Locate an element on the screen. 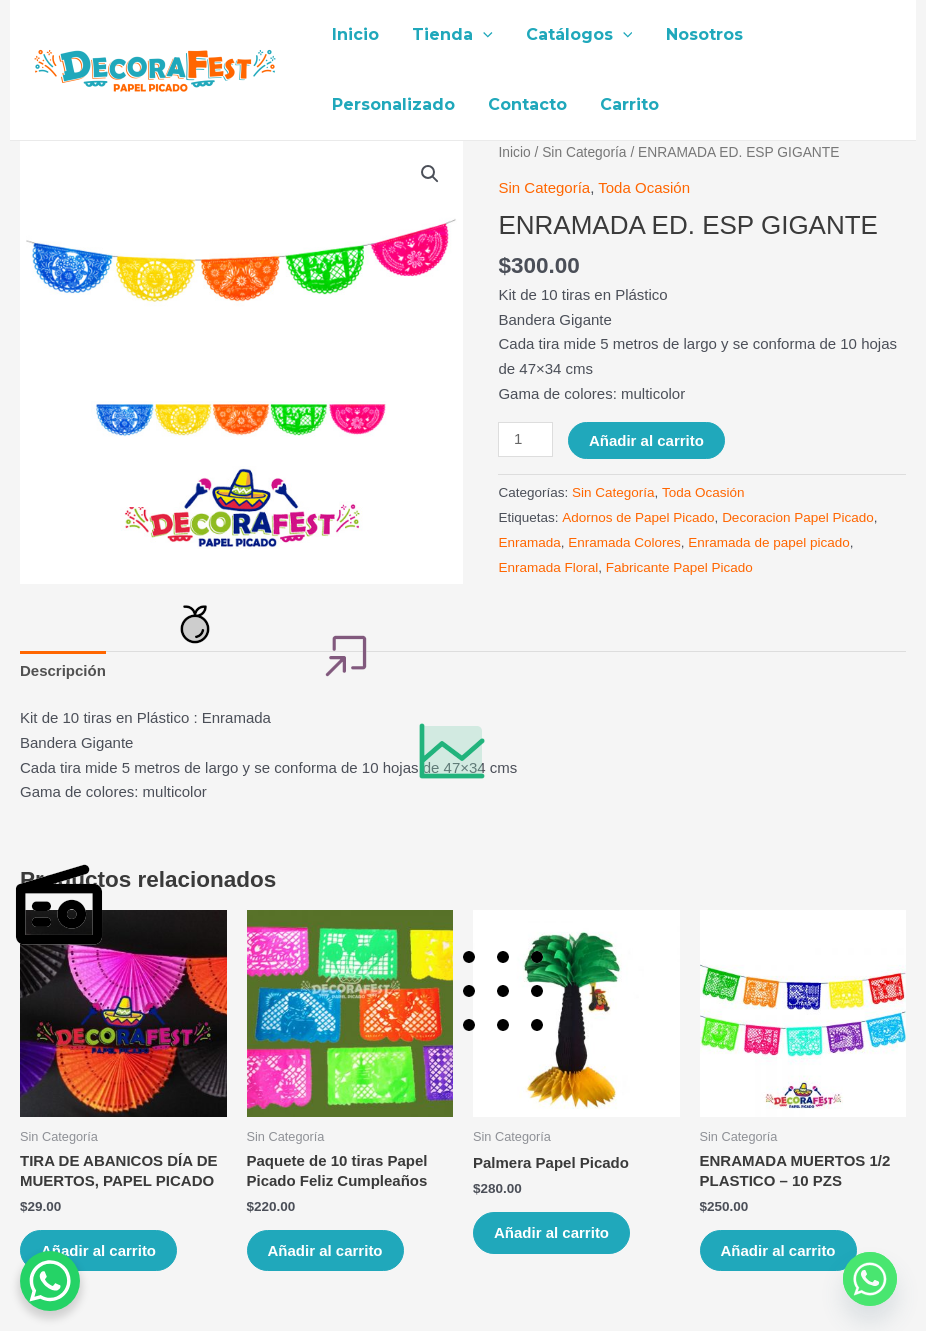  open radio or audio streaming is located at coordinates (59, 911).